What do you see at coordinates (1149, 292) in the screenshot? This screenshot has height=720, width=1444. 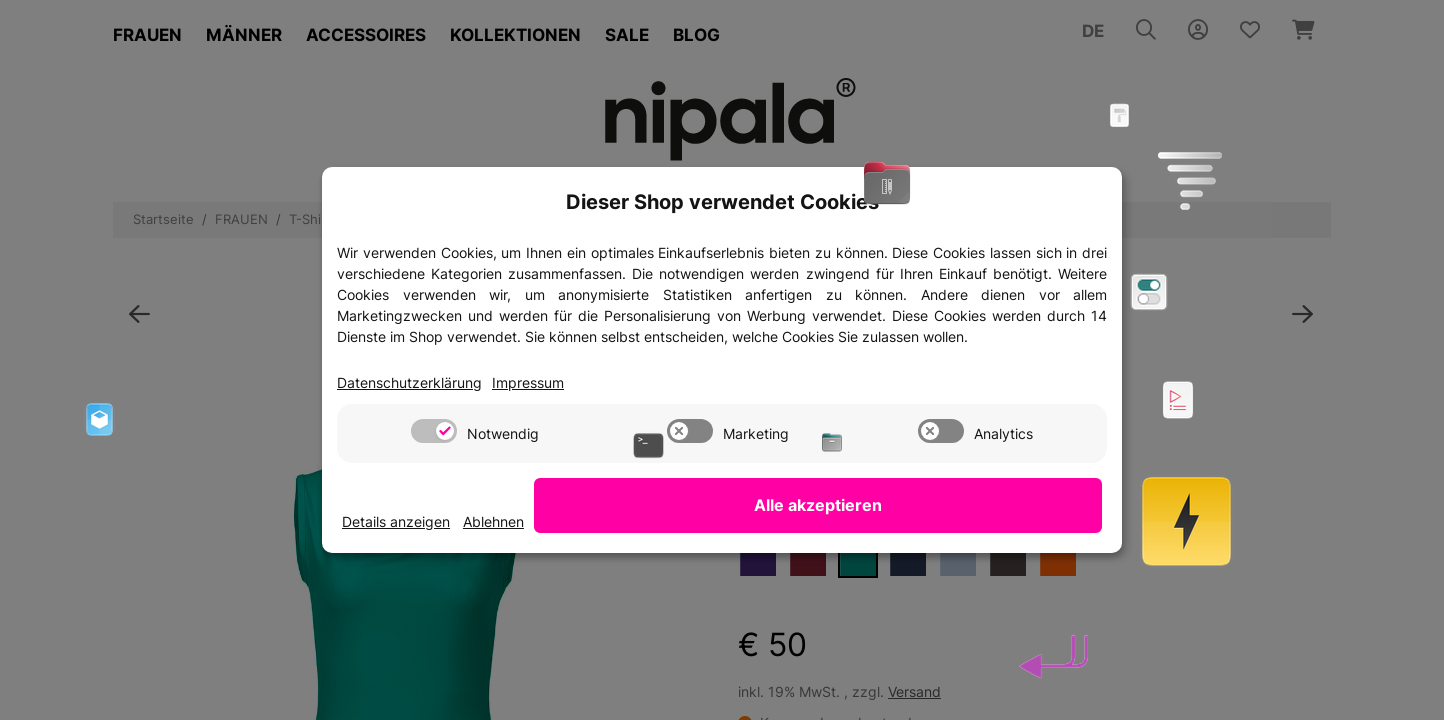 I see `open desktop preferences or settings` at bounding box center [1149, 292].